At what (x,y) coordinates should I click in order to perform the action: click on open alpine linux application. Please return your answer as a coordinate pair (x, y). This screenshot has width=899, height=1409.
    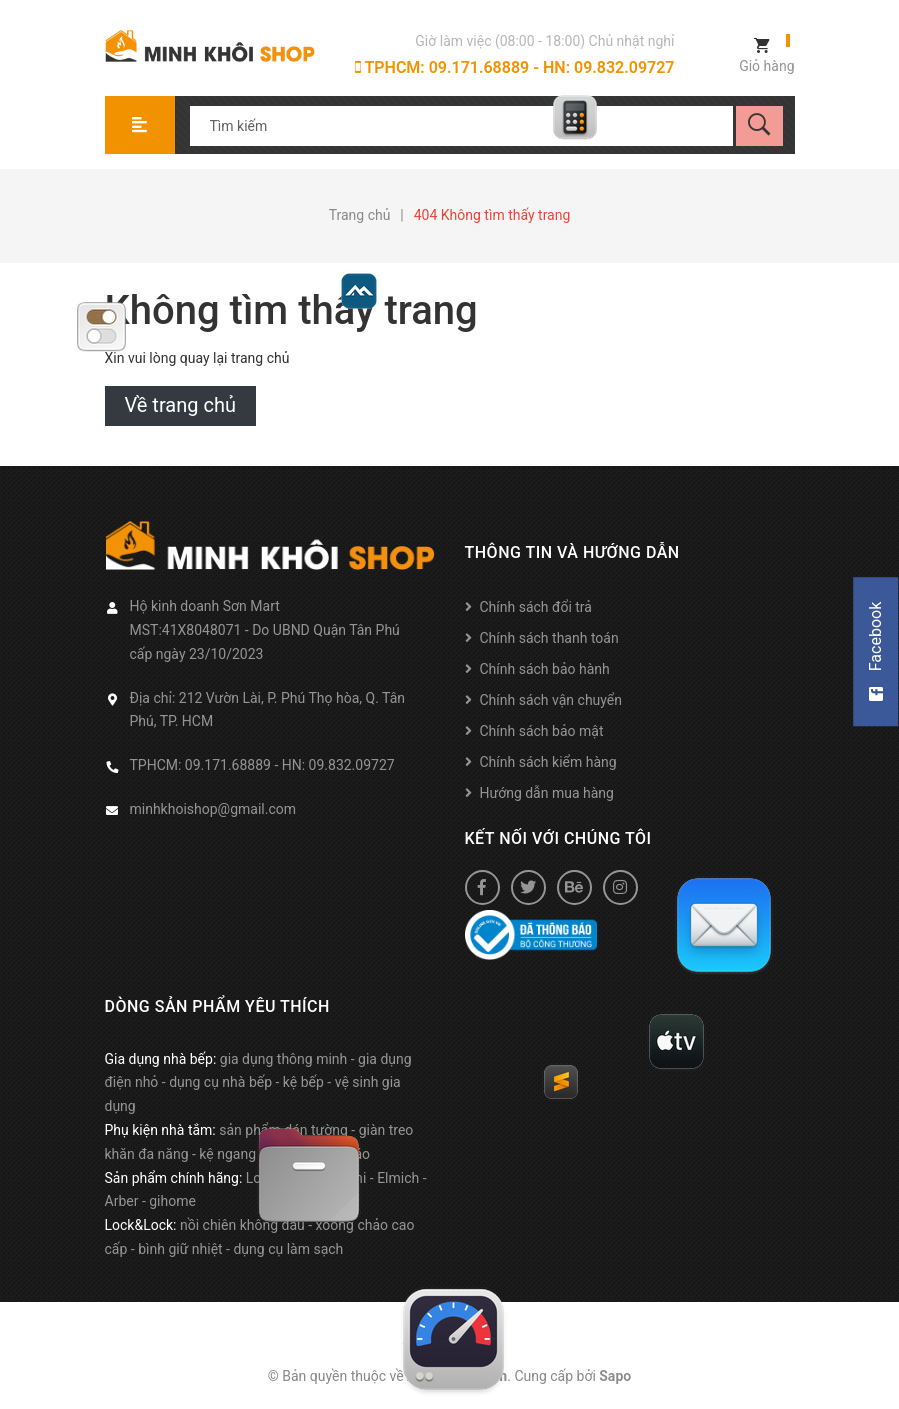
    Looking at the image, I should click on (359, 291).